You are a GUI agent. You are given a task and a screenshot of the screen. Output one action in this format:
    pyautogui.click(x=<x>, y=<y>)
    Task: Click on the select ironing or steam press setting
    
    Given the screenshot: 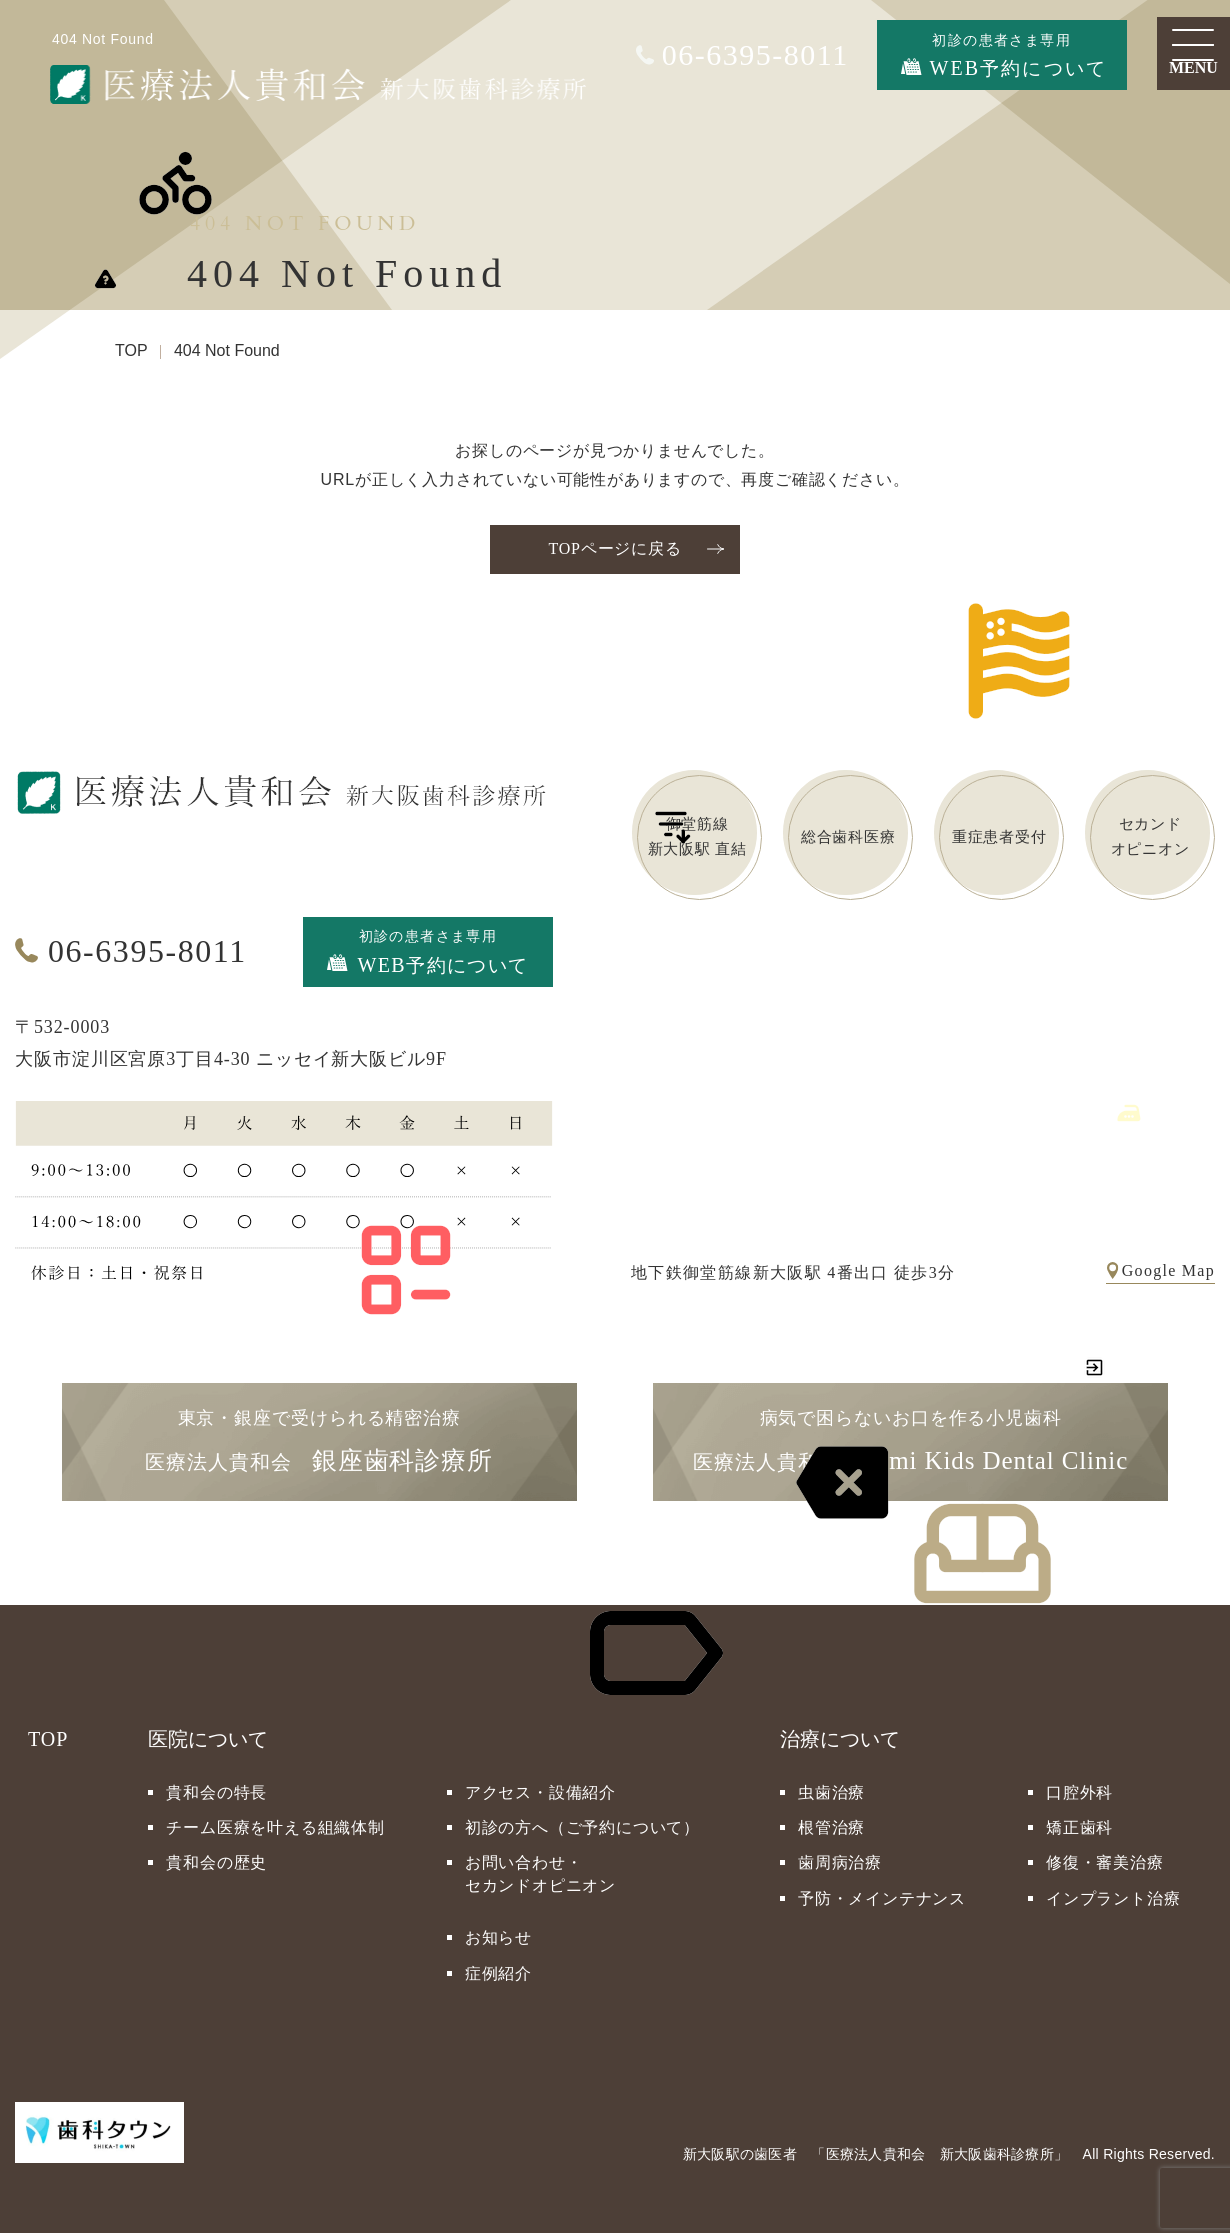 What is the action you would take?
    pyautogui.click(x=1129, y=1113)
    